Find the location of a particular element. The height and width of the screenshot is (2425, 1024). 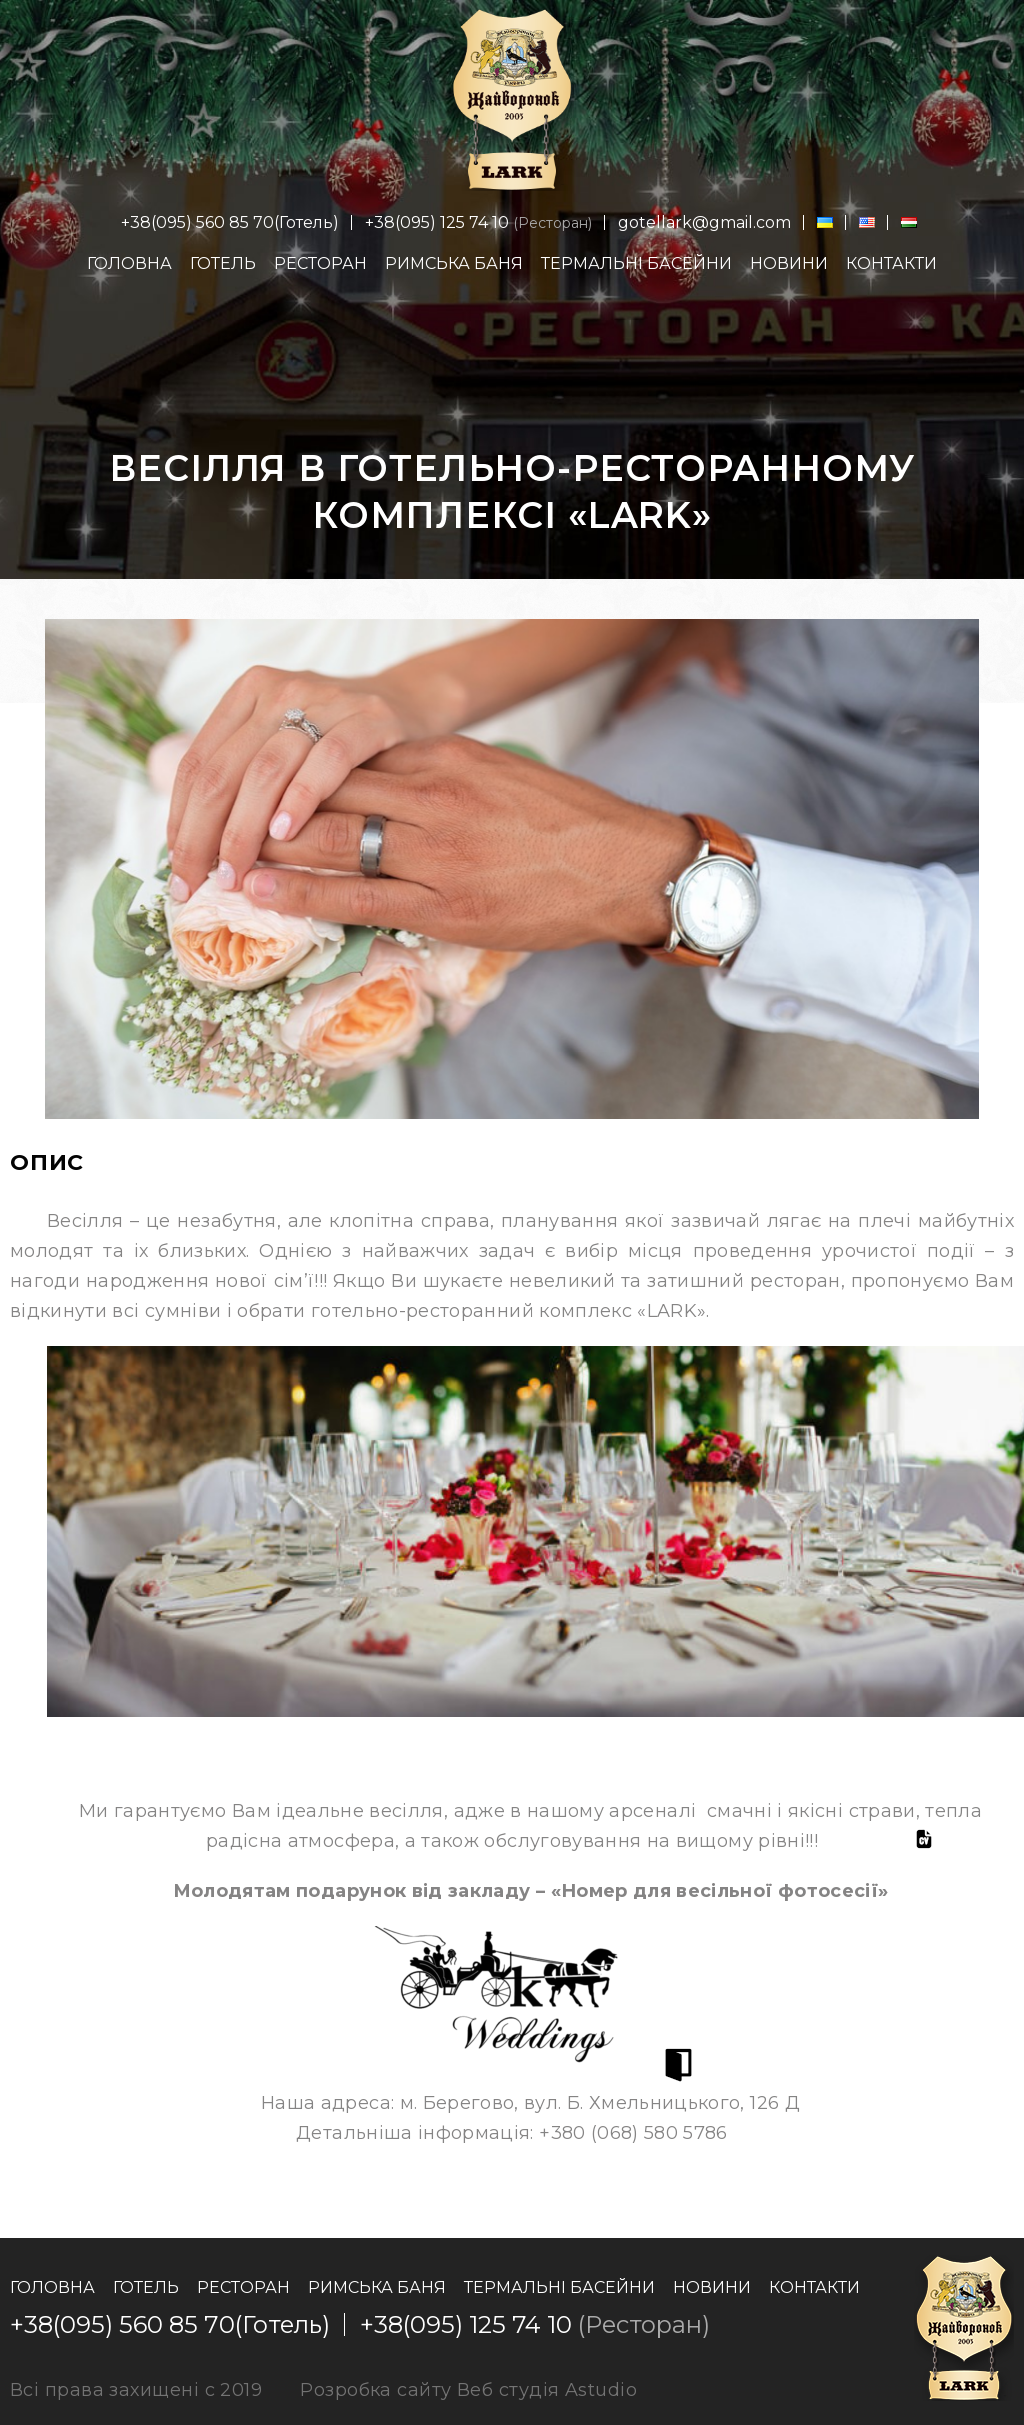

switch to dual-screen or split-view mode is located at coordinates (678, 2063).